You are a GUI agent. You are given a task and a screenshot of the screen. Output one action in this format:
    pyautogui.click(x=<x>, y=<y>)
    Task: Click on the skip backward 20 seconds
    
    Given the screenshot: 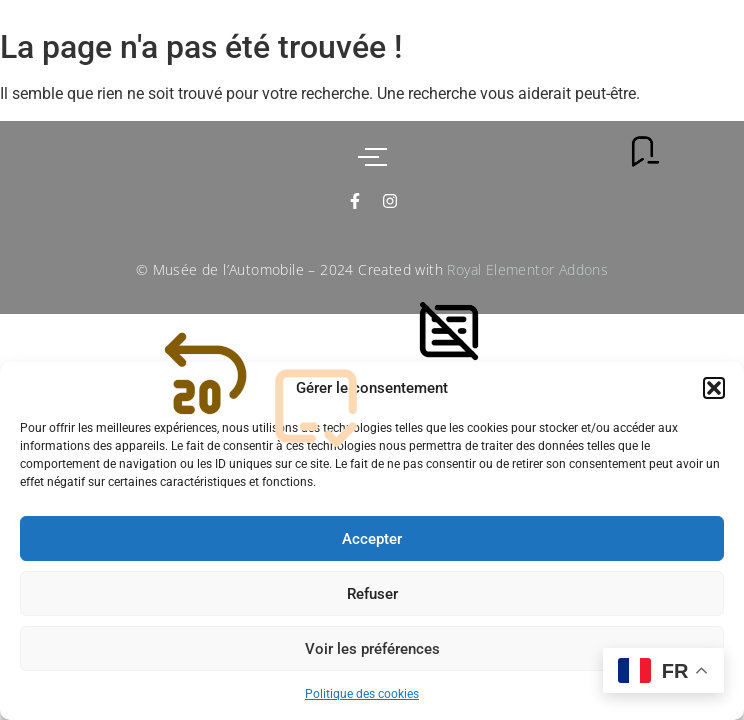 What is the action you would take?
    pyautogui.click(x=203, y=375)
    